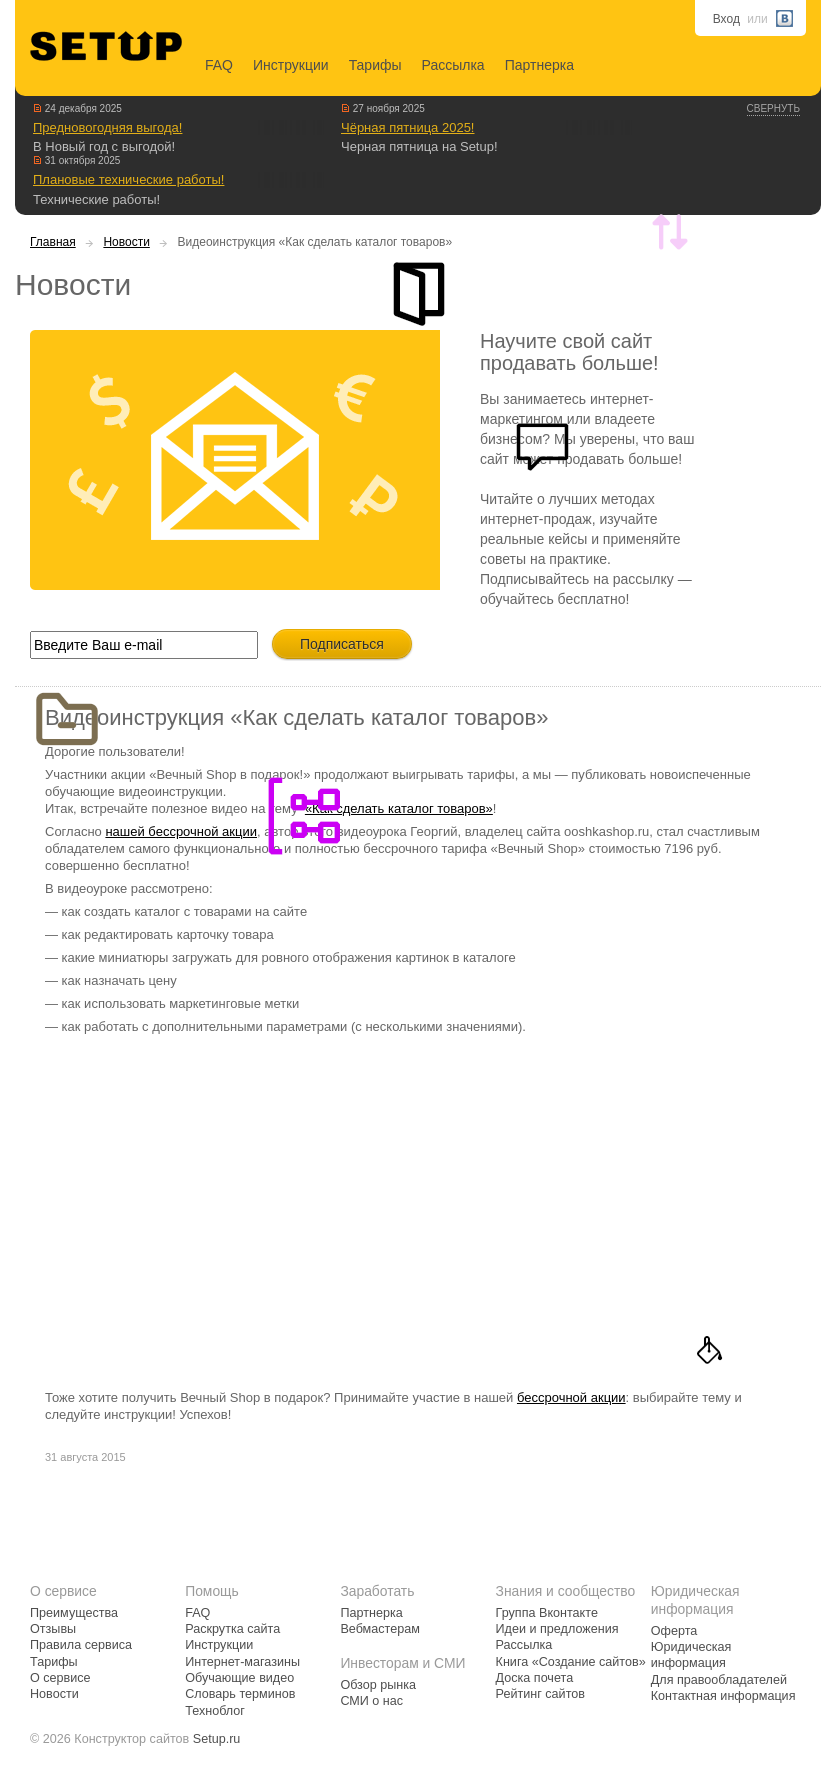  I want to click on change theme or color settings, so click(709, 1350).